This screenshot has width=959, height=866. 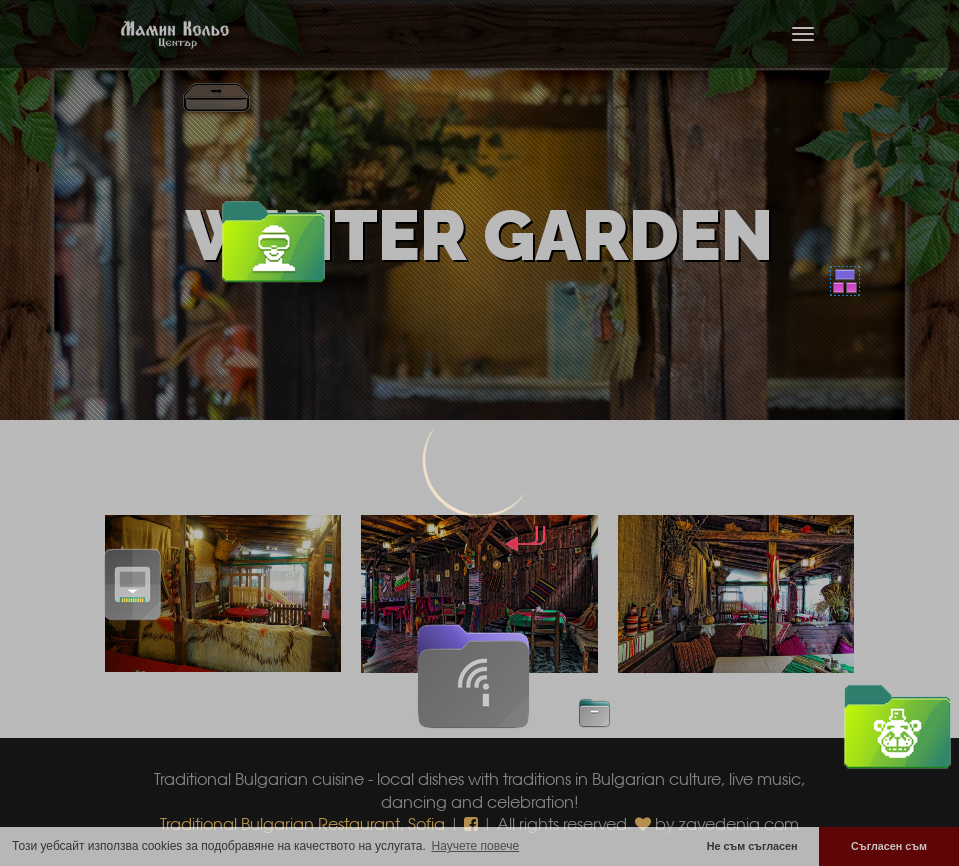 I want to click on reply to all recipients of an email, so click(x=524, y=535).